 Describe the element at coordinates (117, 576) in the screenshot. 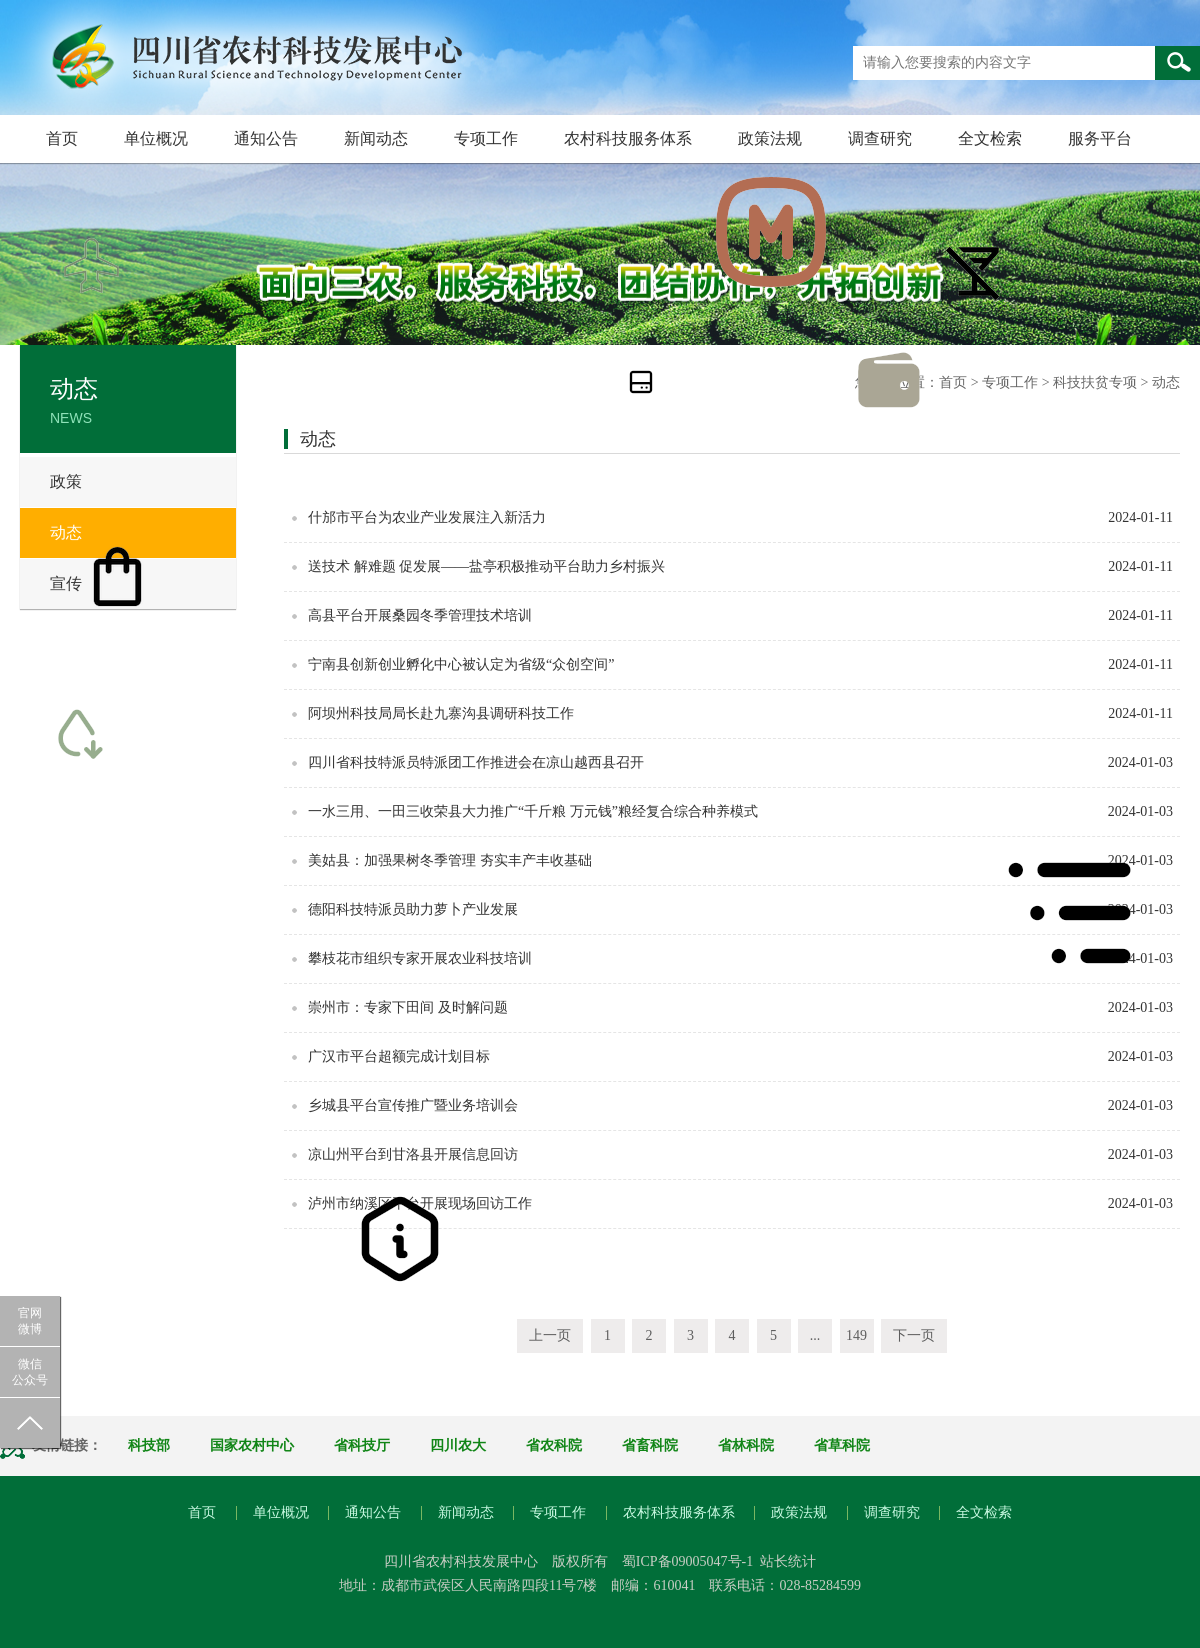

I see `view your shopping cart` at that location.